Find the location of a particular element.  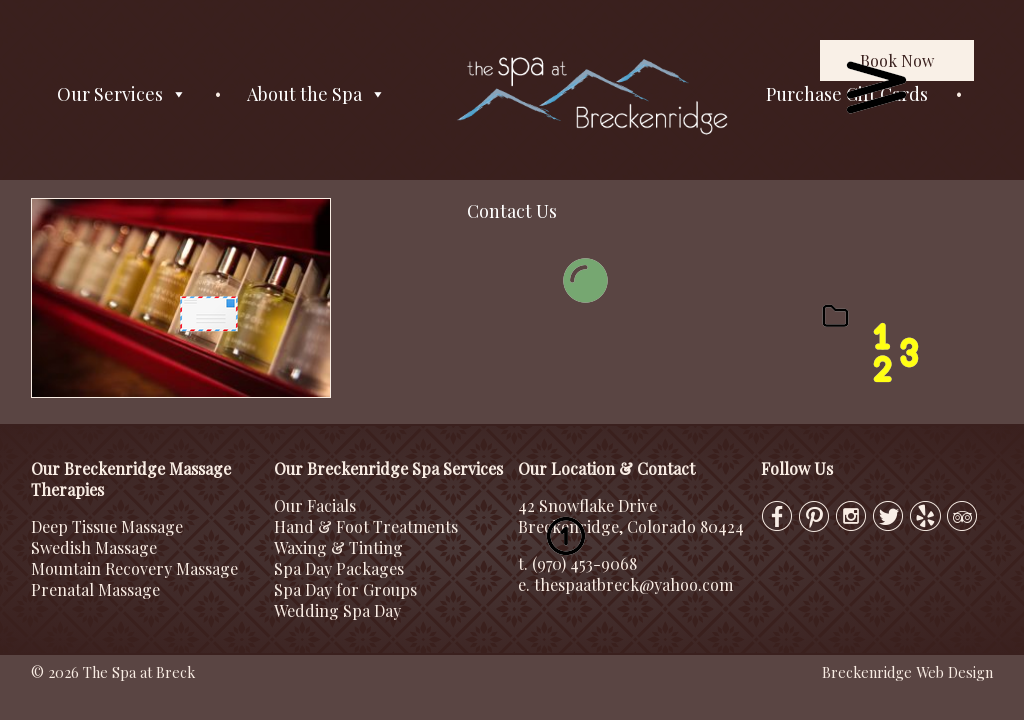

open folder to view files is located at coordinates (835, 316).